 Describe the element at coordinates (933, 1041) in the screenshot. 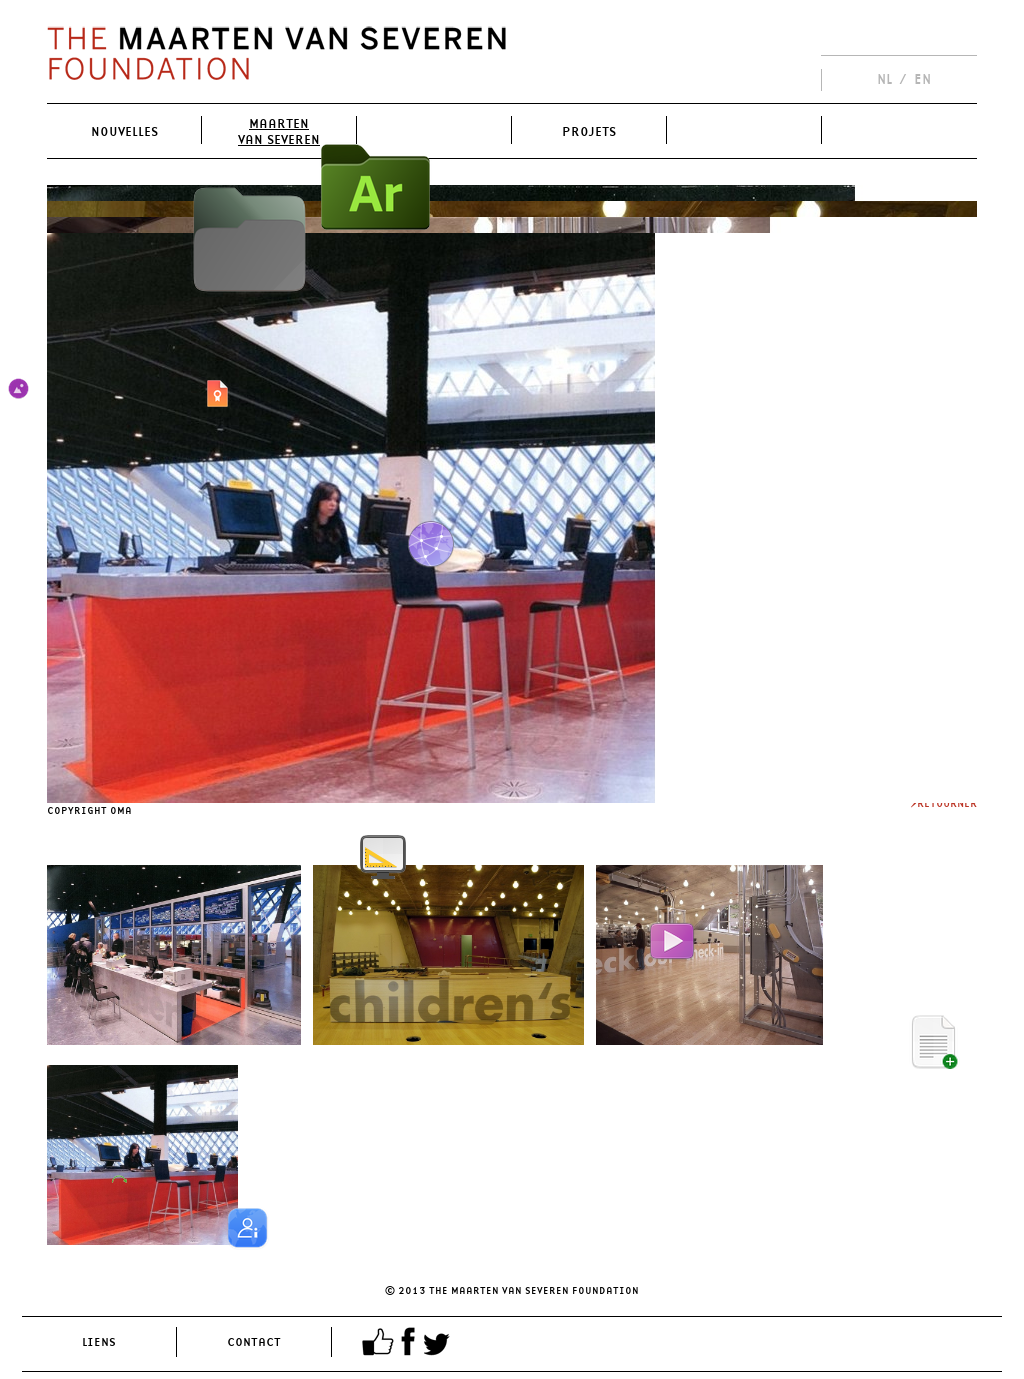

I see `create a new text document` at that location.